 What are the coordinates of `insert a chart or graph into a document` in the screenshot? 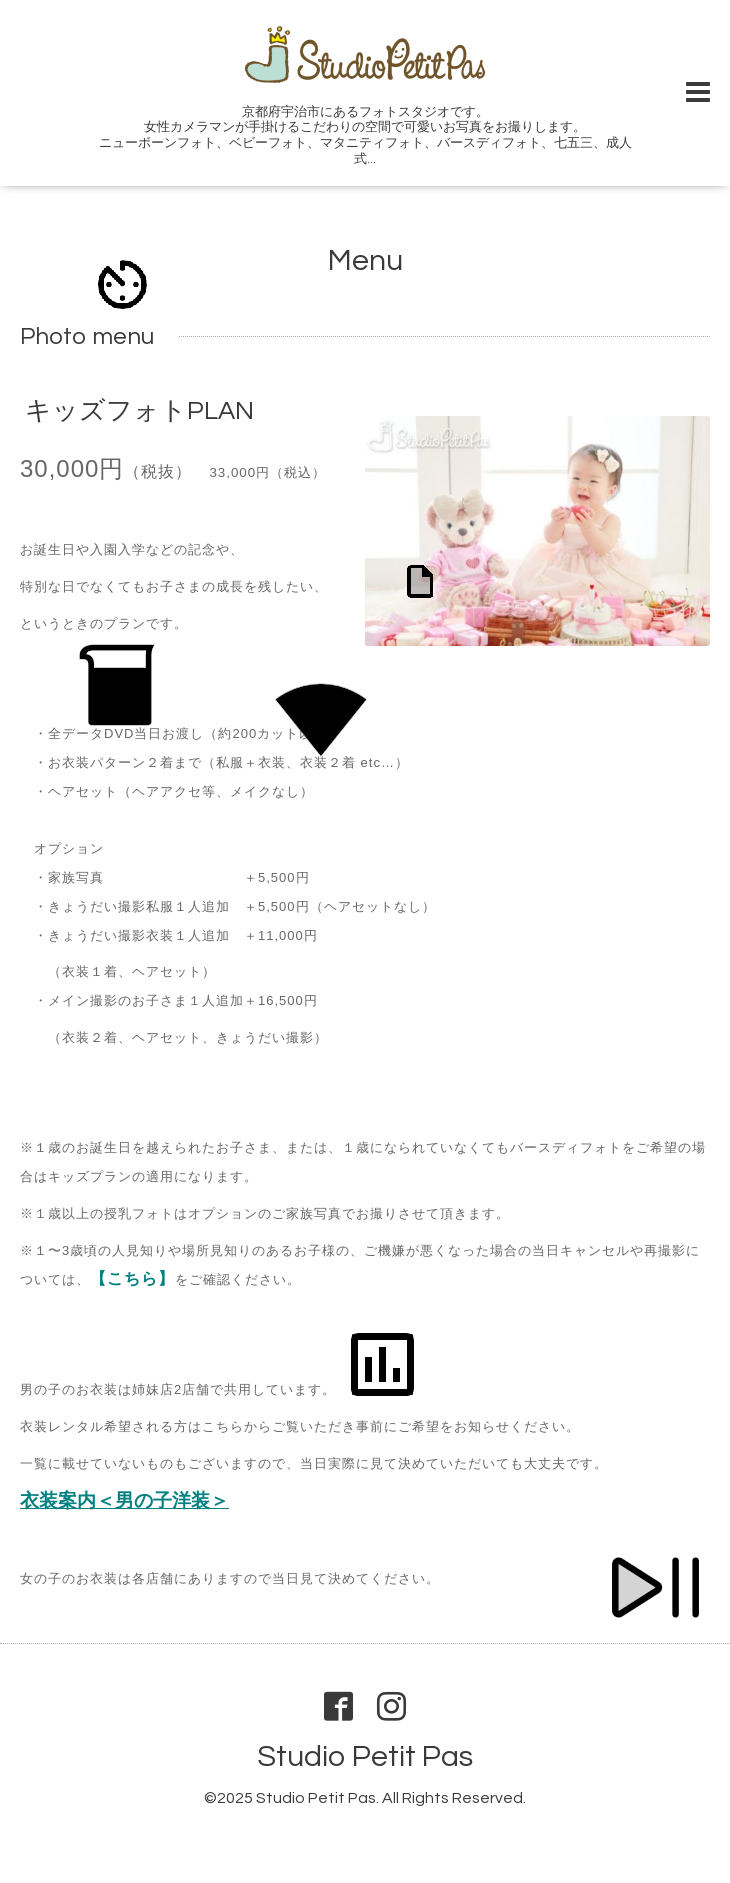 It's located at (382, 1364).